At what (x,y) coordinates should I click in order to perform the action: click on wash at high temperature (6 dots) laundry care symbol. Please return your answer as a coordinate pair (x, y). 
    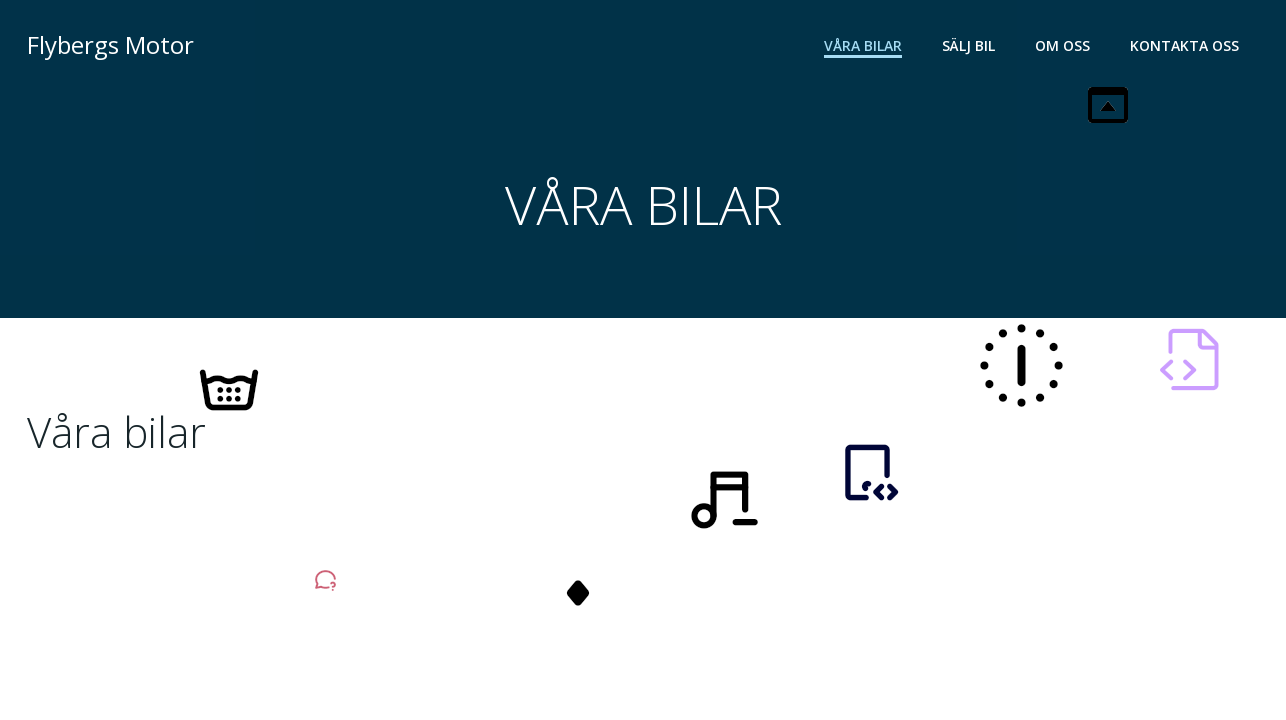
    Looking at the image, I should click on (229, 390).